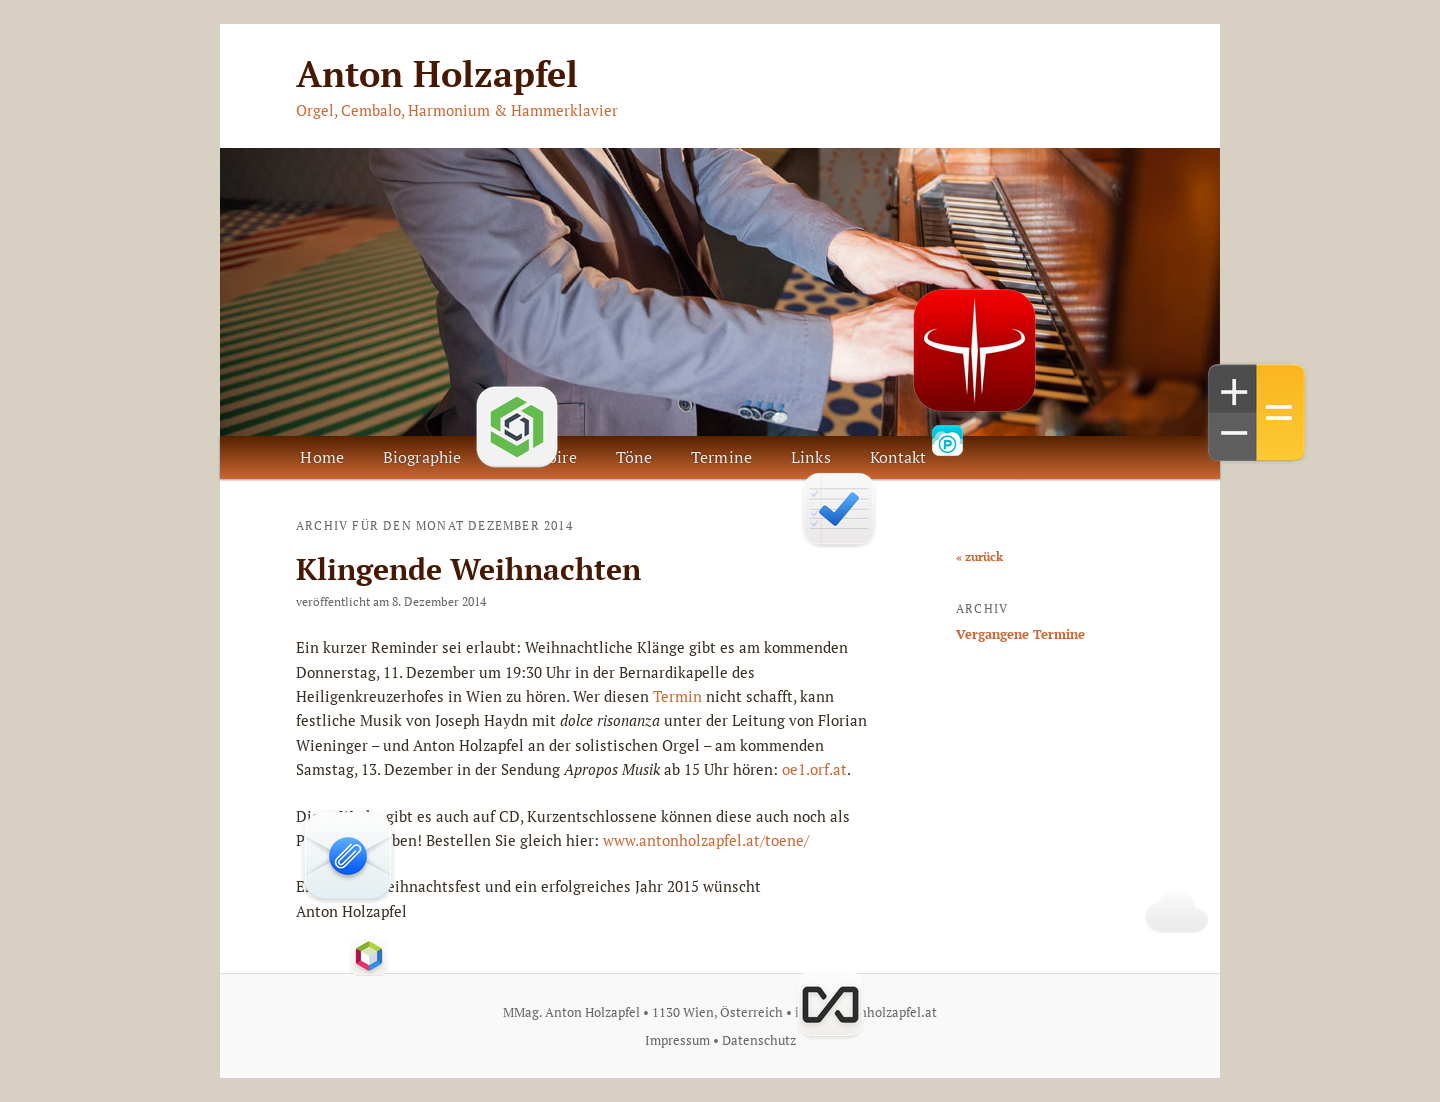 The width and height of the screenshot is (1440, 1102). What do you see at coordinates (947, 440) in the screenshot?
I see `open pCloud cloud storage app` at bounding box center [947, 440].